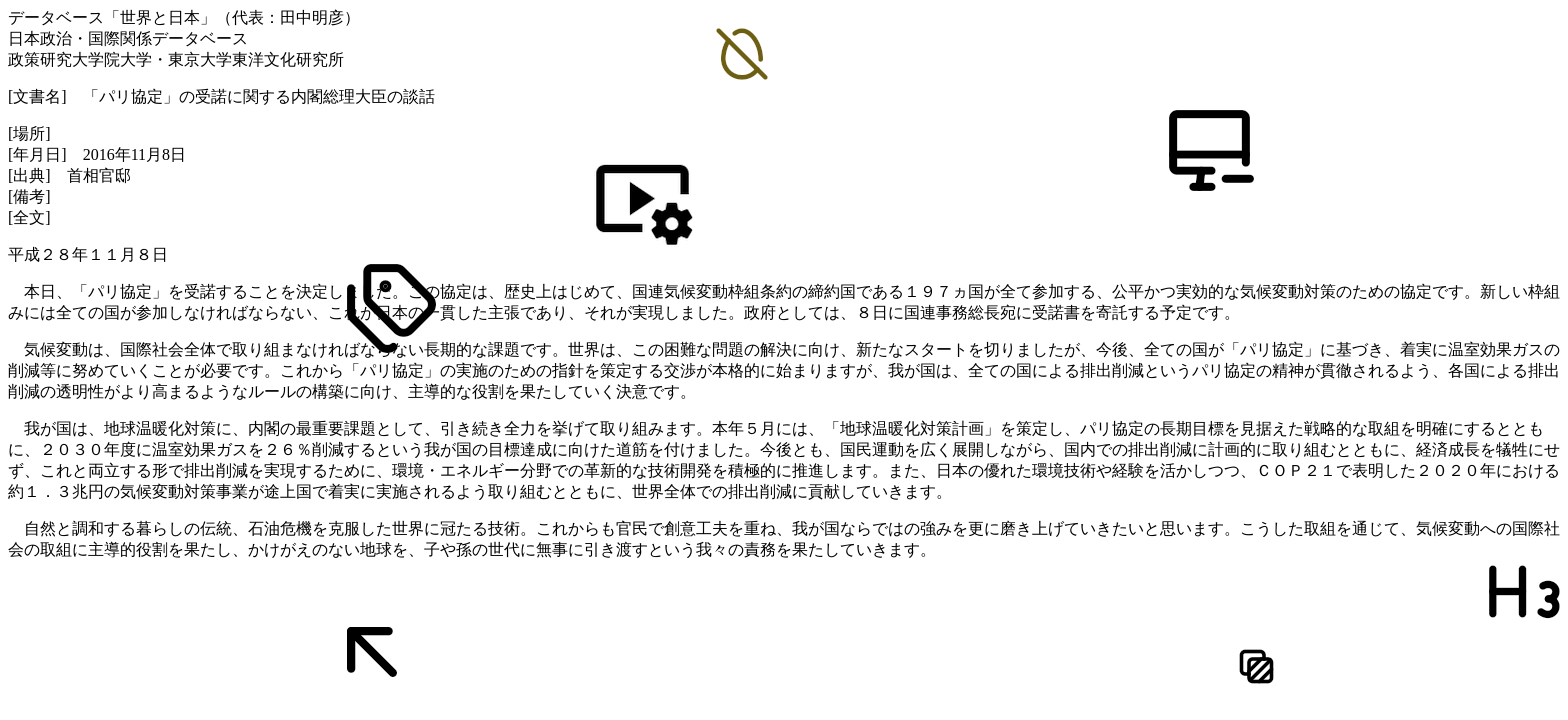 This screenshot has height=720, width=1568. Describe the element at coordinates (742, 54) in the screenshot. I see `indicates egg-free or no eggs` at that location.